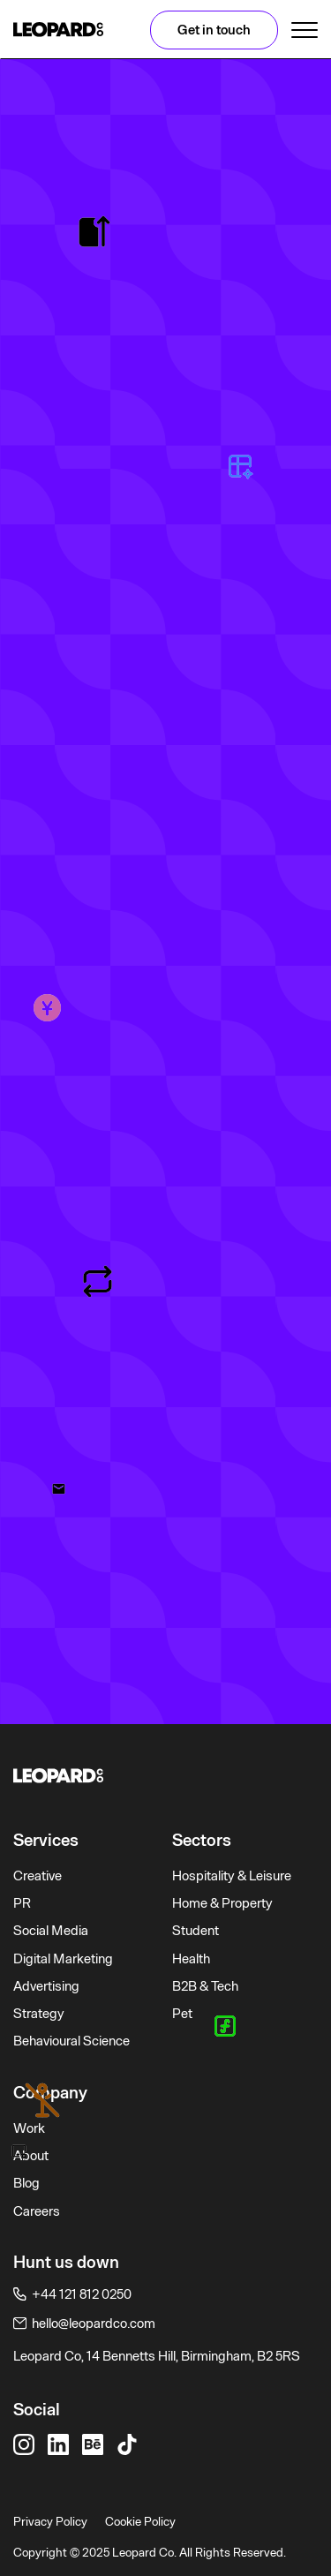  Describe the element at coordinates (42, 2100) in the screenshot. I see `disable wardrobe or clothing display feature` at that location.